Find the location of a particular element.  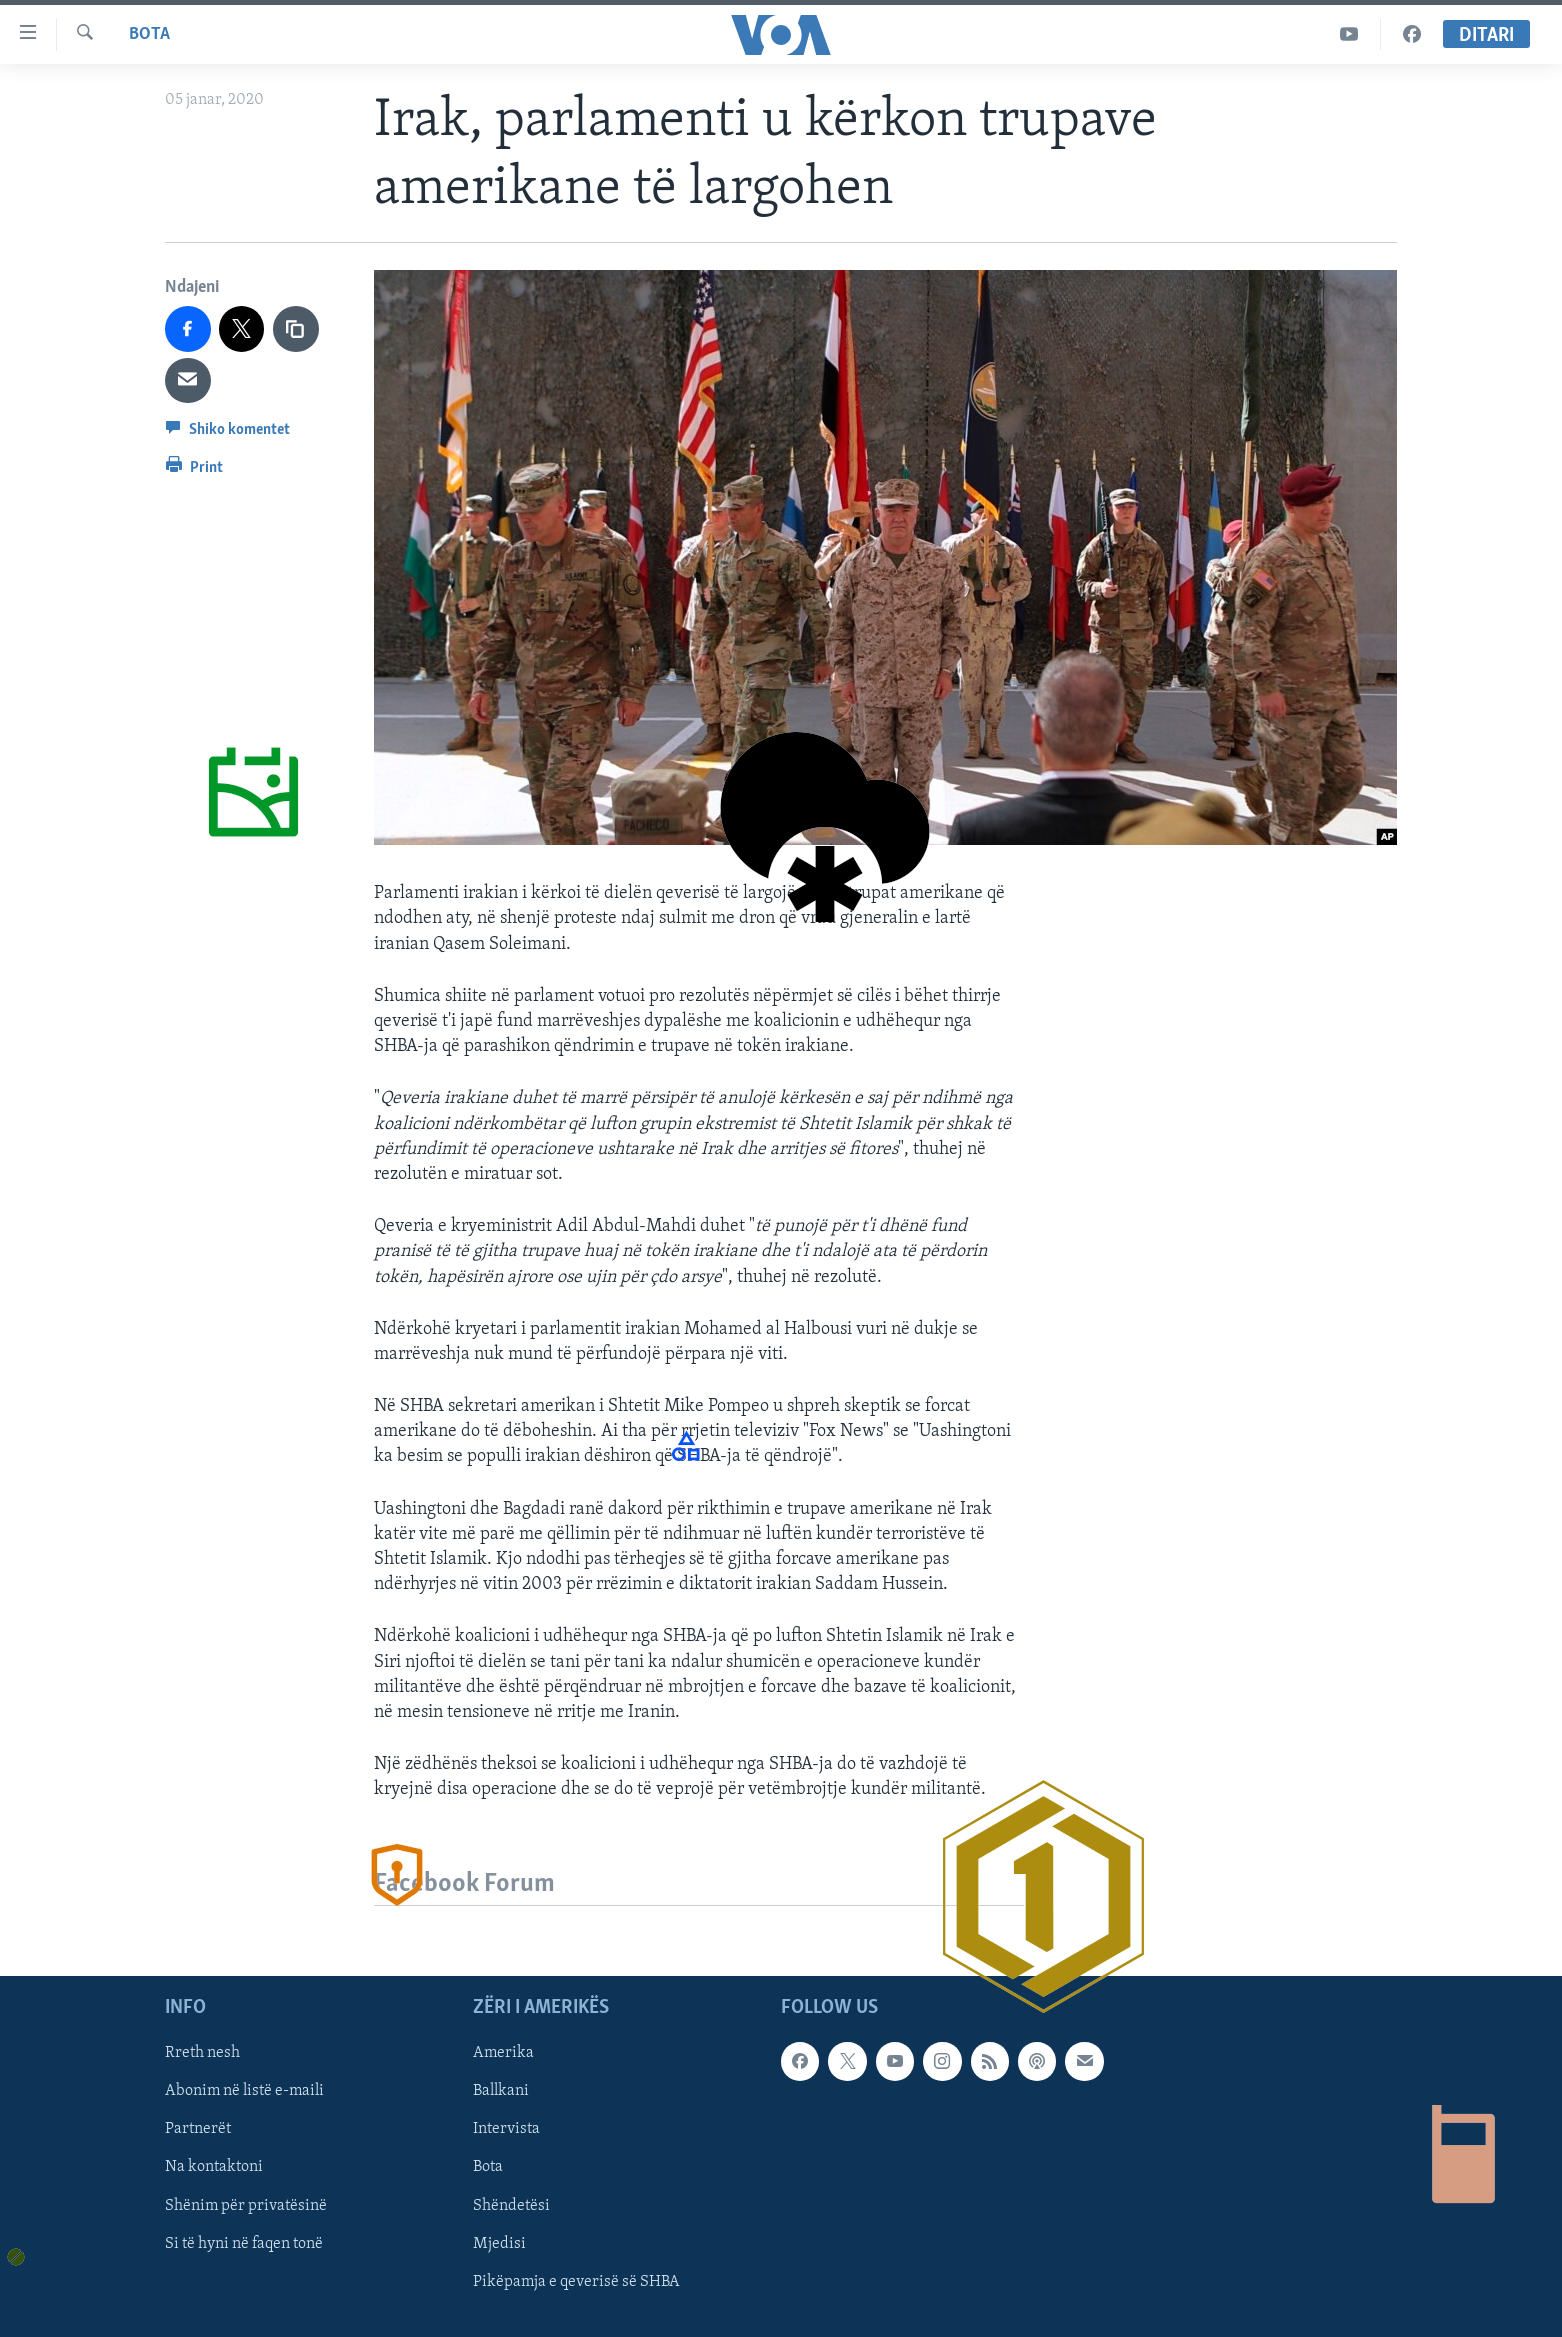

indicates a prohibited or blocked action is located at coordinates (16, 2257).